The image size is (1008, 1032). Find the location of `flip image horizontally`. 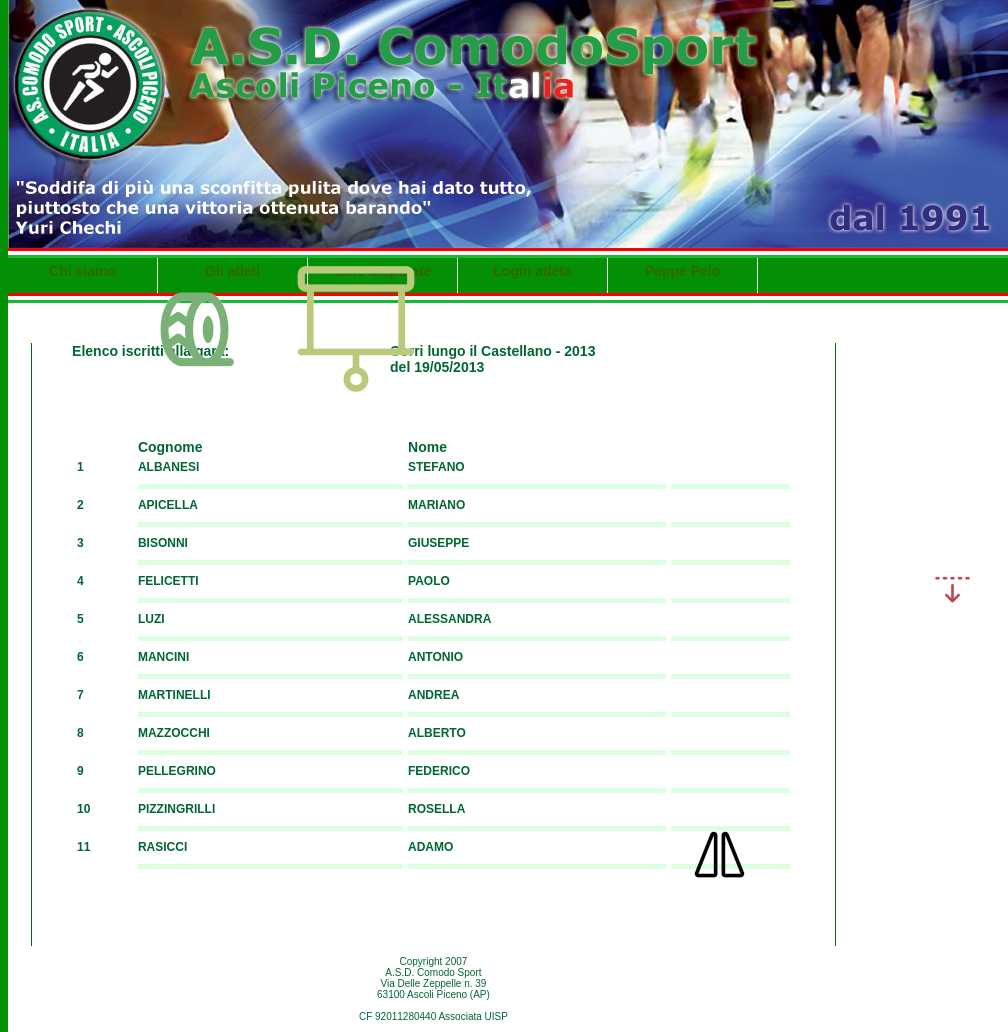

flip image horizontally is located at coordinates (719, 856).